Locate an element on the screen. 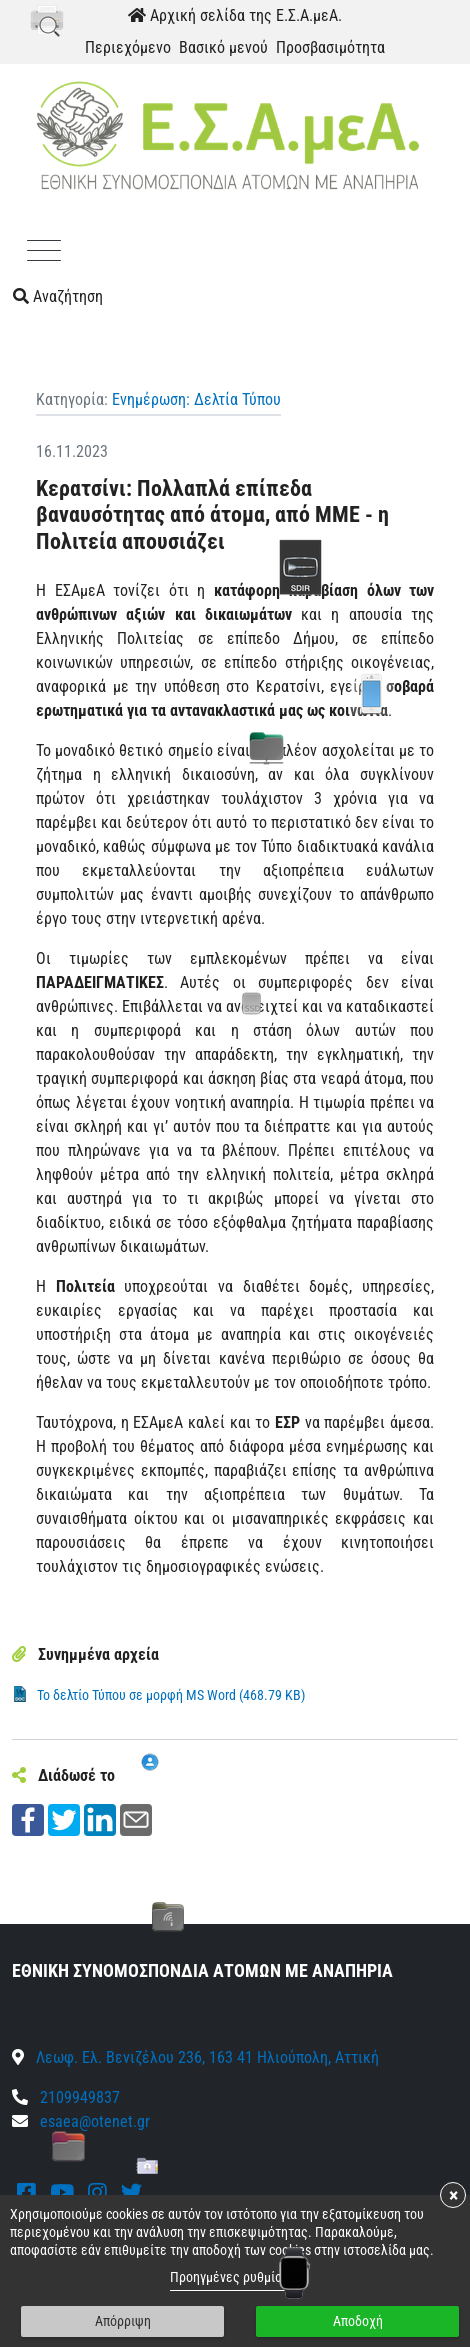 The height and width of the screenshot is (2347, 470). view connected iPhone device is located at coordinates (371, 693).